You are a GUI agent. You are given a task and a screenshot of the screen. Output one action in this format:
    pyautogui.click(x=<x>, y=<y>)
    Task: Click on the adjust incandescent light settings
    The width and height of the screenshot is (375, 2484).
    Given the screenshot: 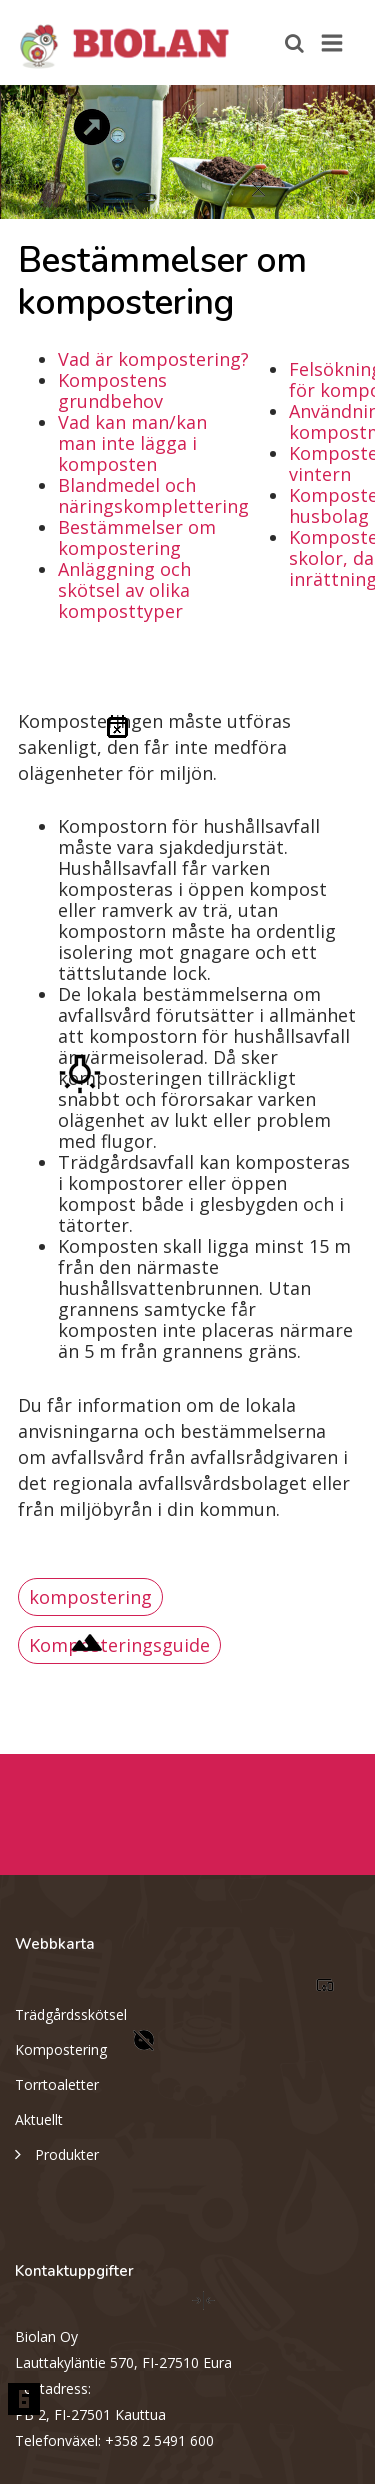 What is the action you would take?
    pyautogui.click(x=80, y=1073)
    